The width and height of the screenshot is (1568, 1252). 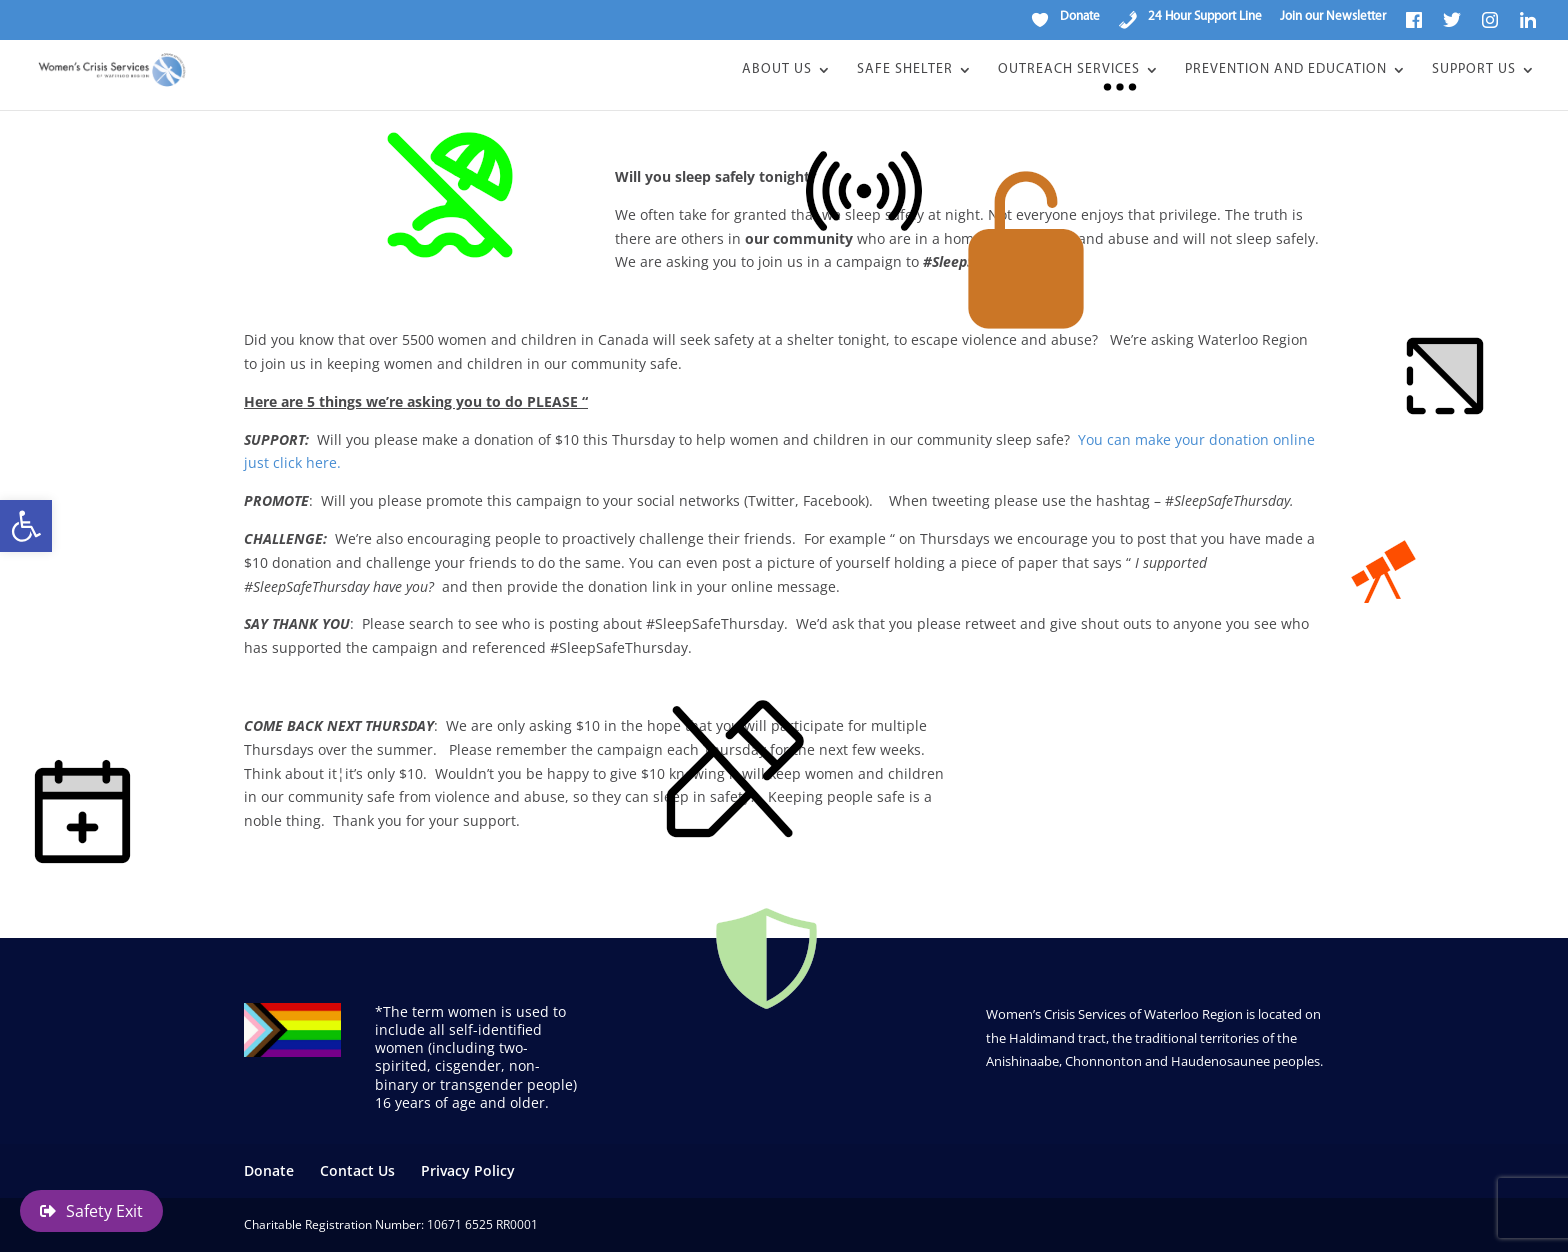 What do you see at coordinates (82, 815) in the screenshot?
I see `add a new event to your calendar` at bounding box center [82, 815].